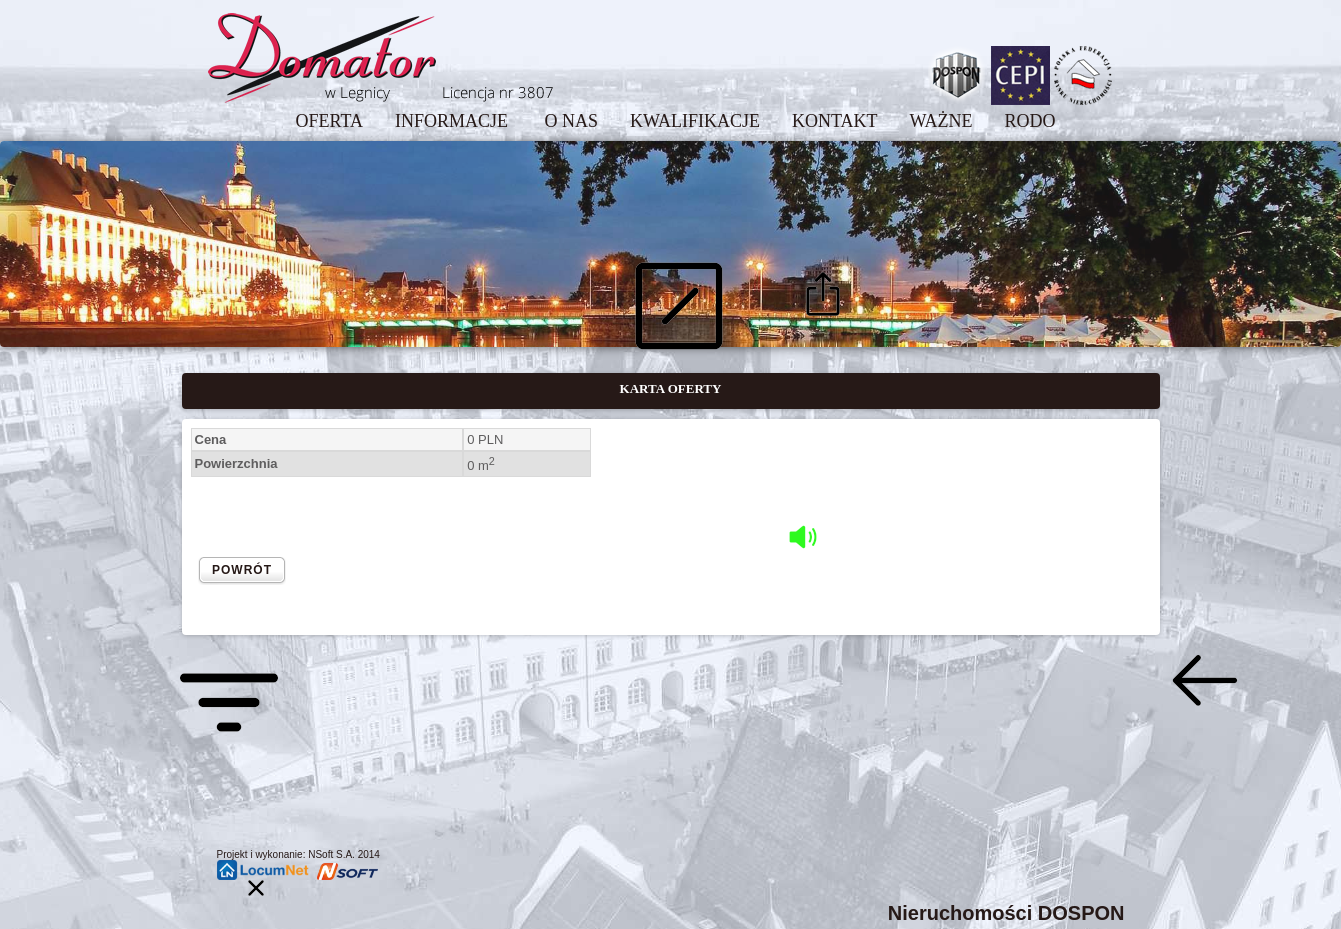 The image size is (1341, 929). I want to click on share this content, so click(823, 295).